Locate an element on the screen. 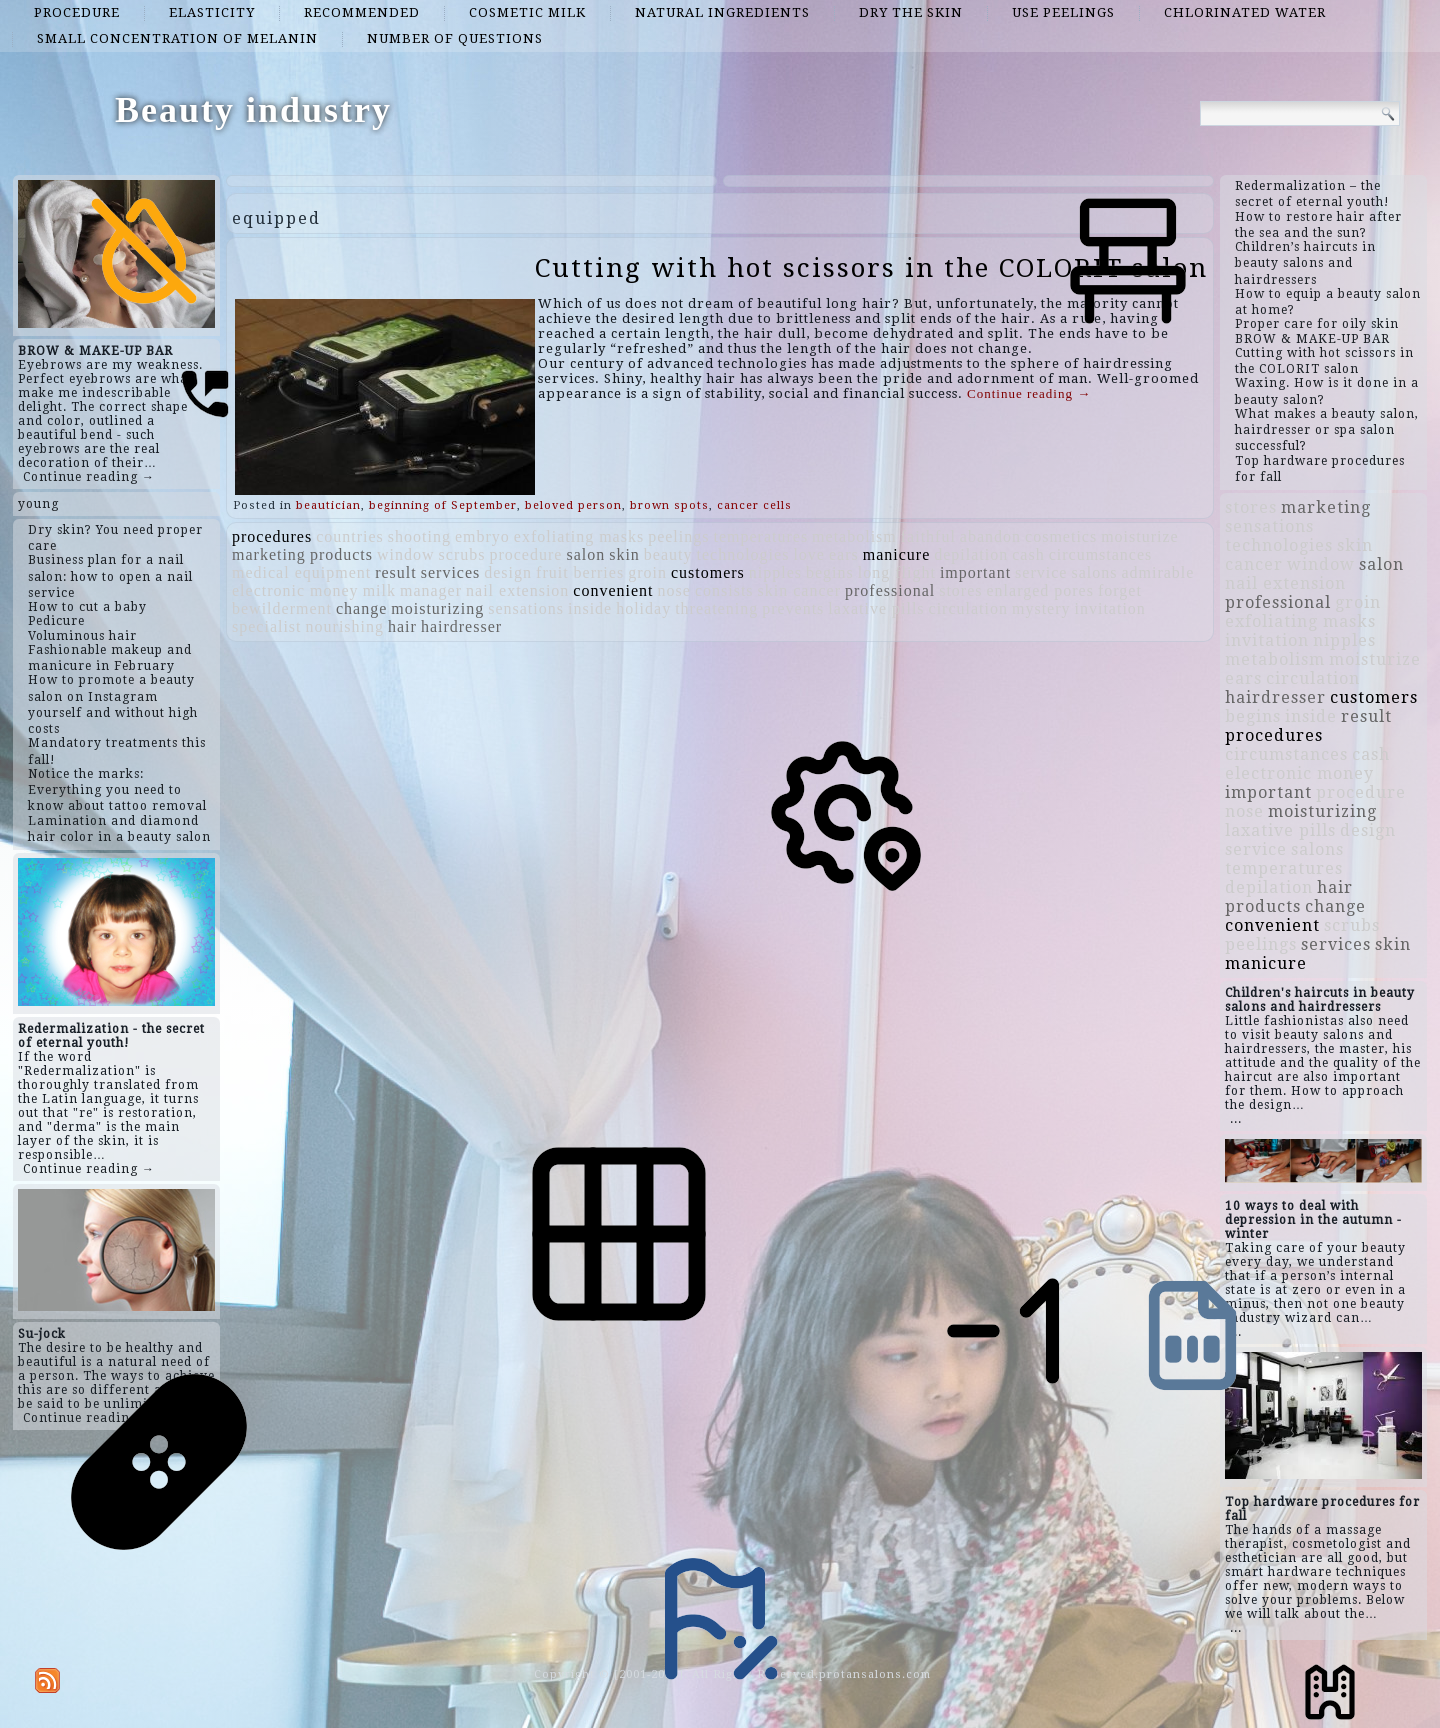 This screenshot has height=1728, width=1440. access voicemail or phone messages is located at coordinates (205, 394).